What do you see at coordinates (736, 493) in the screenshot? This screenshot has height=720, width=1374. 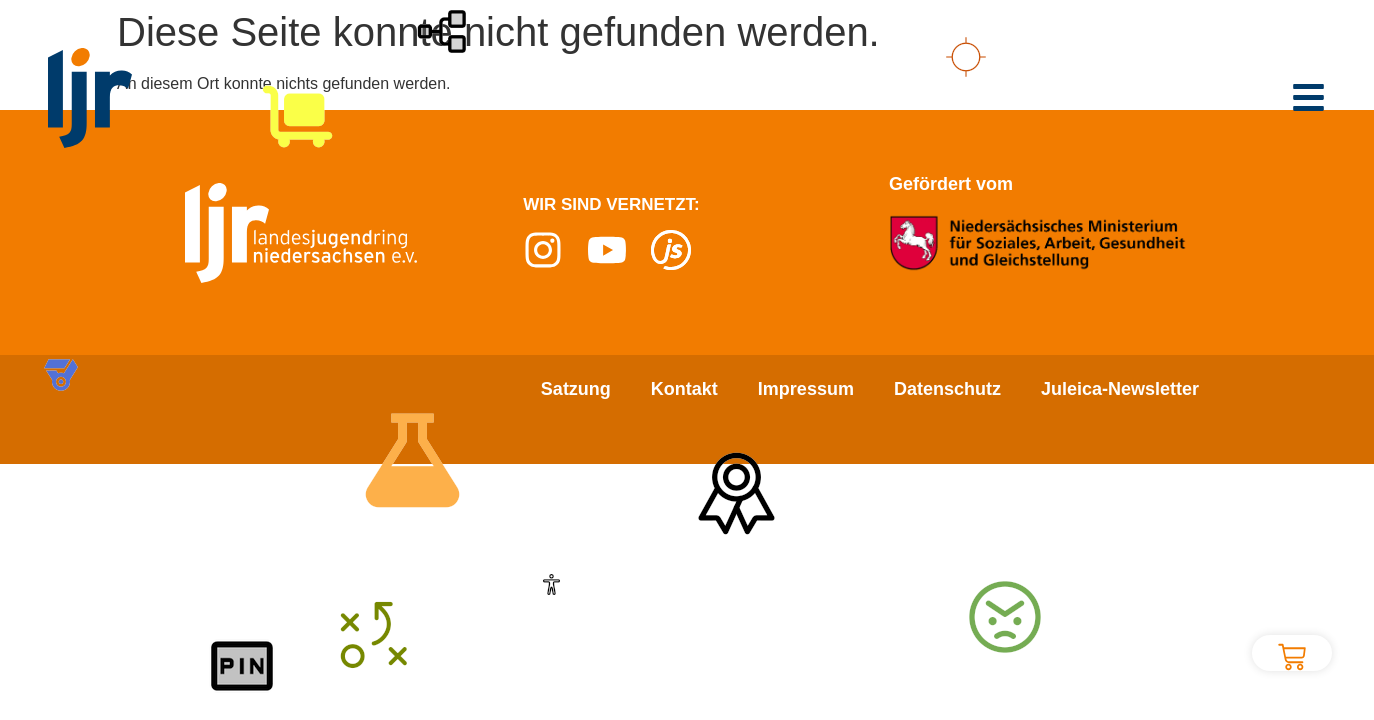 I see `view achievements or awards` at bounding box center [736, 493].